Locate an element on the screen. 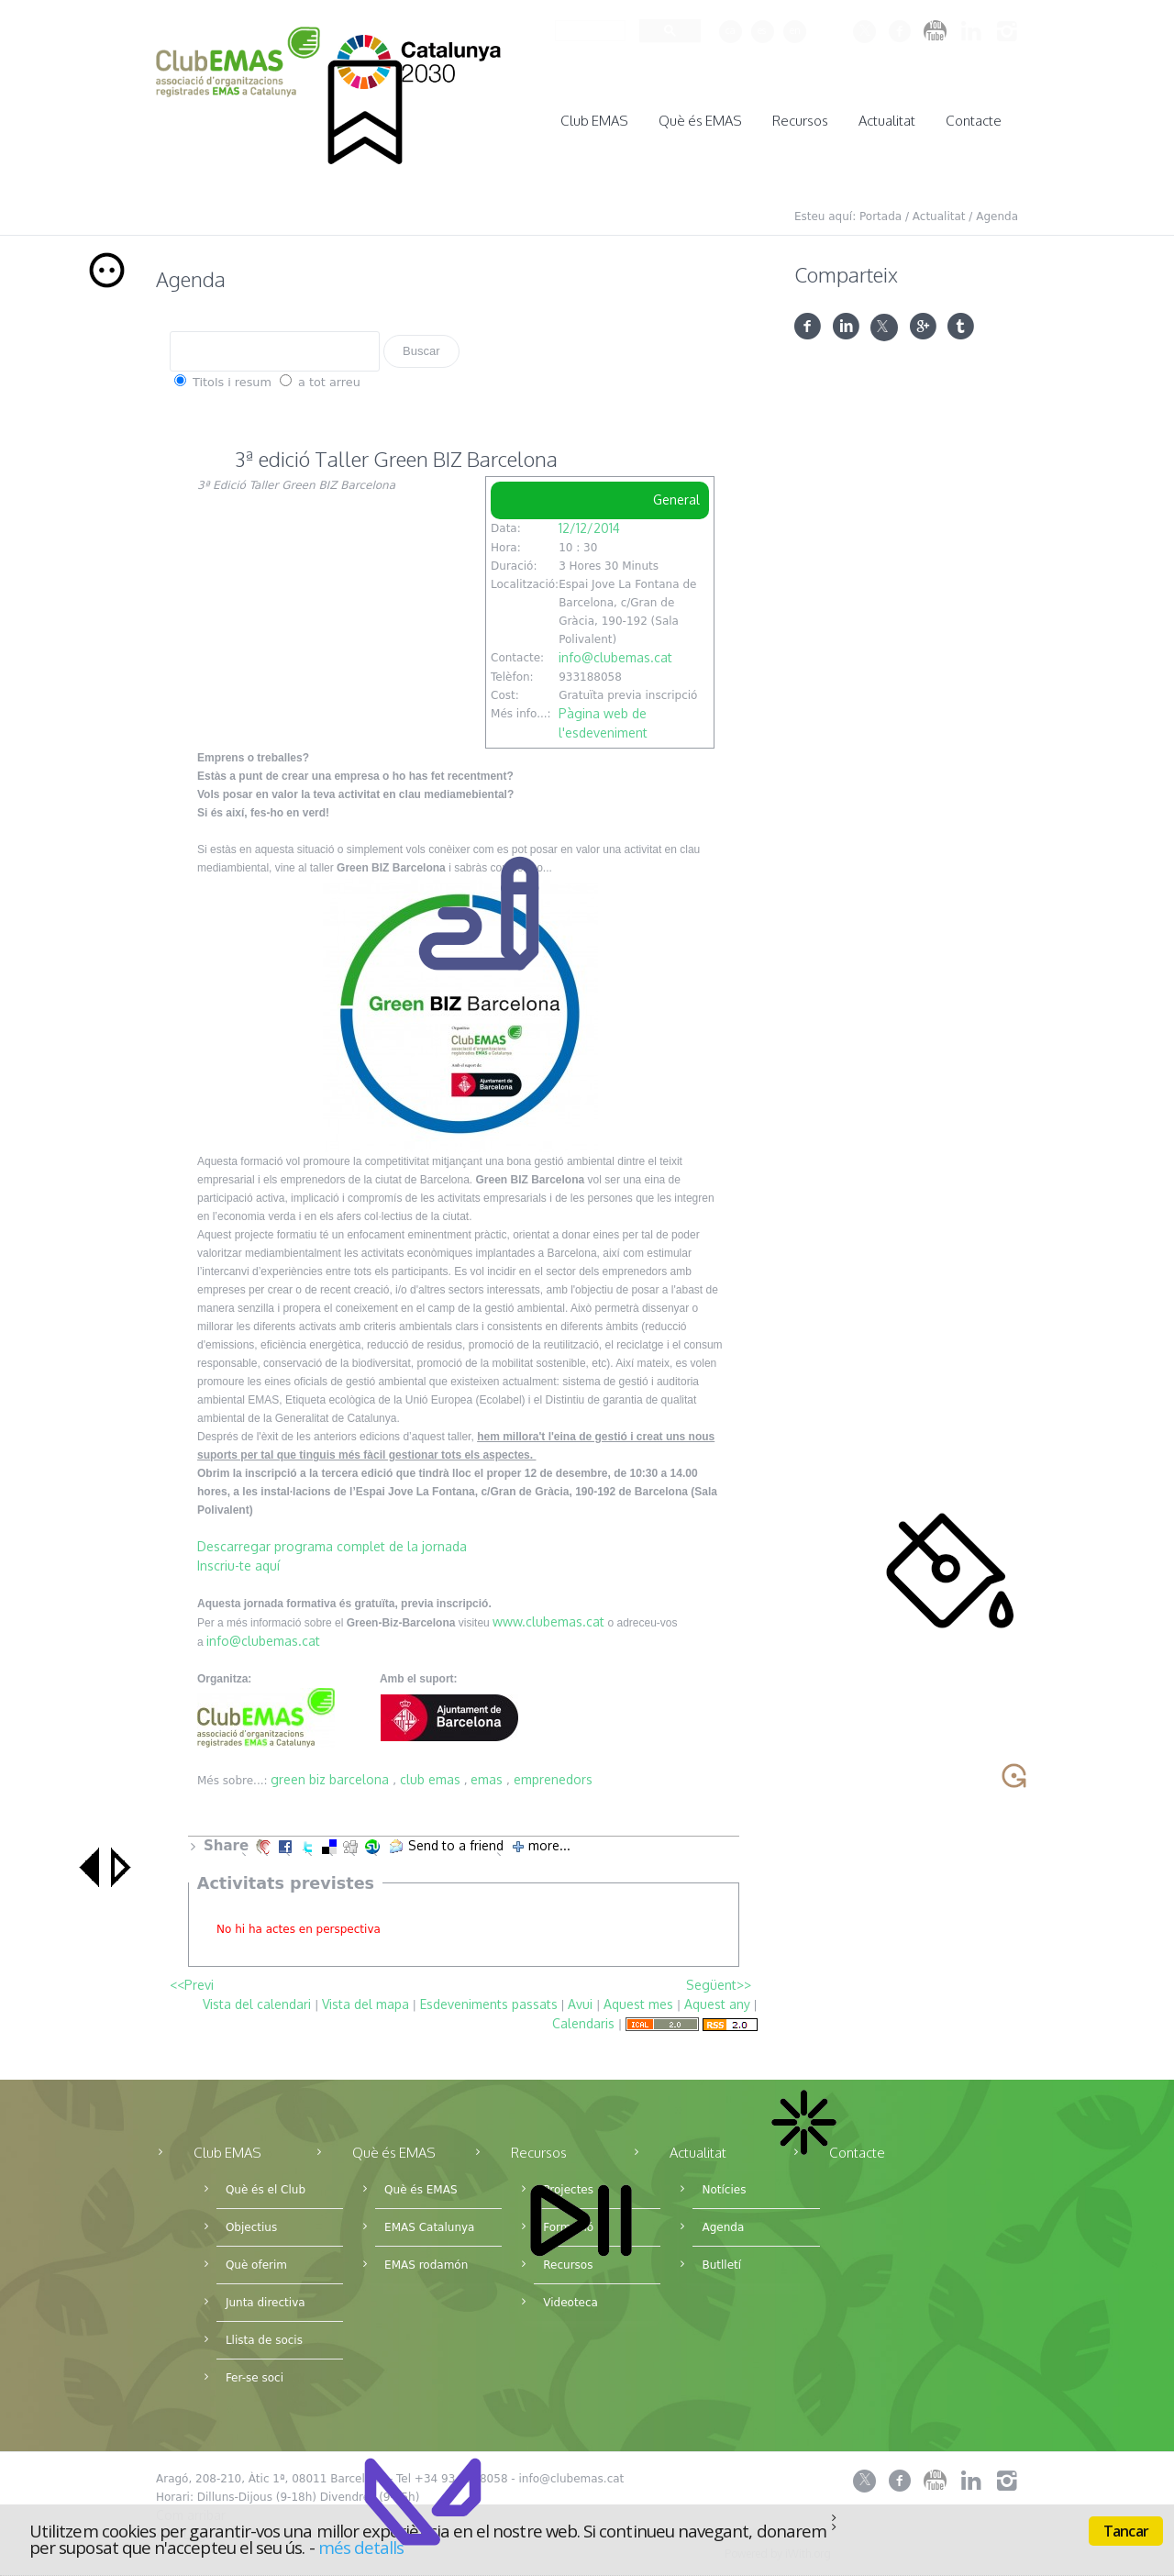 This screenshot has width=1174, height=2576. fill an area with color is located at coordinates (947, 1574).